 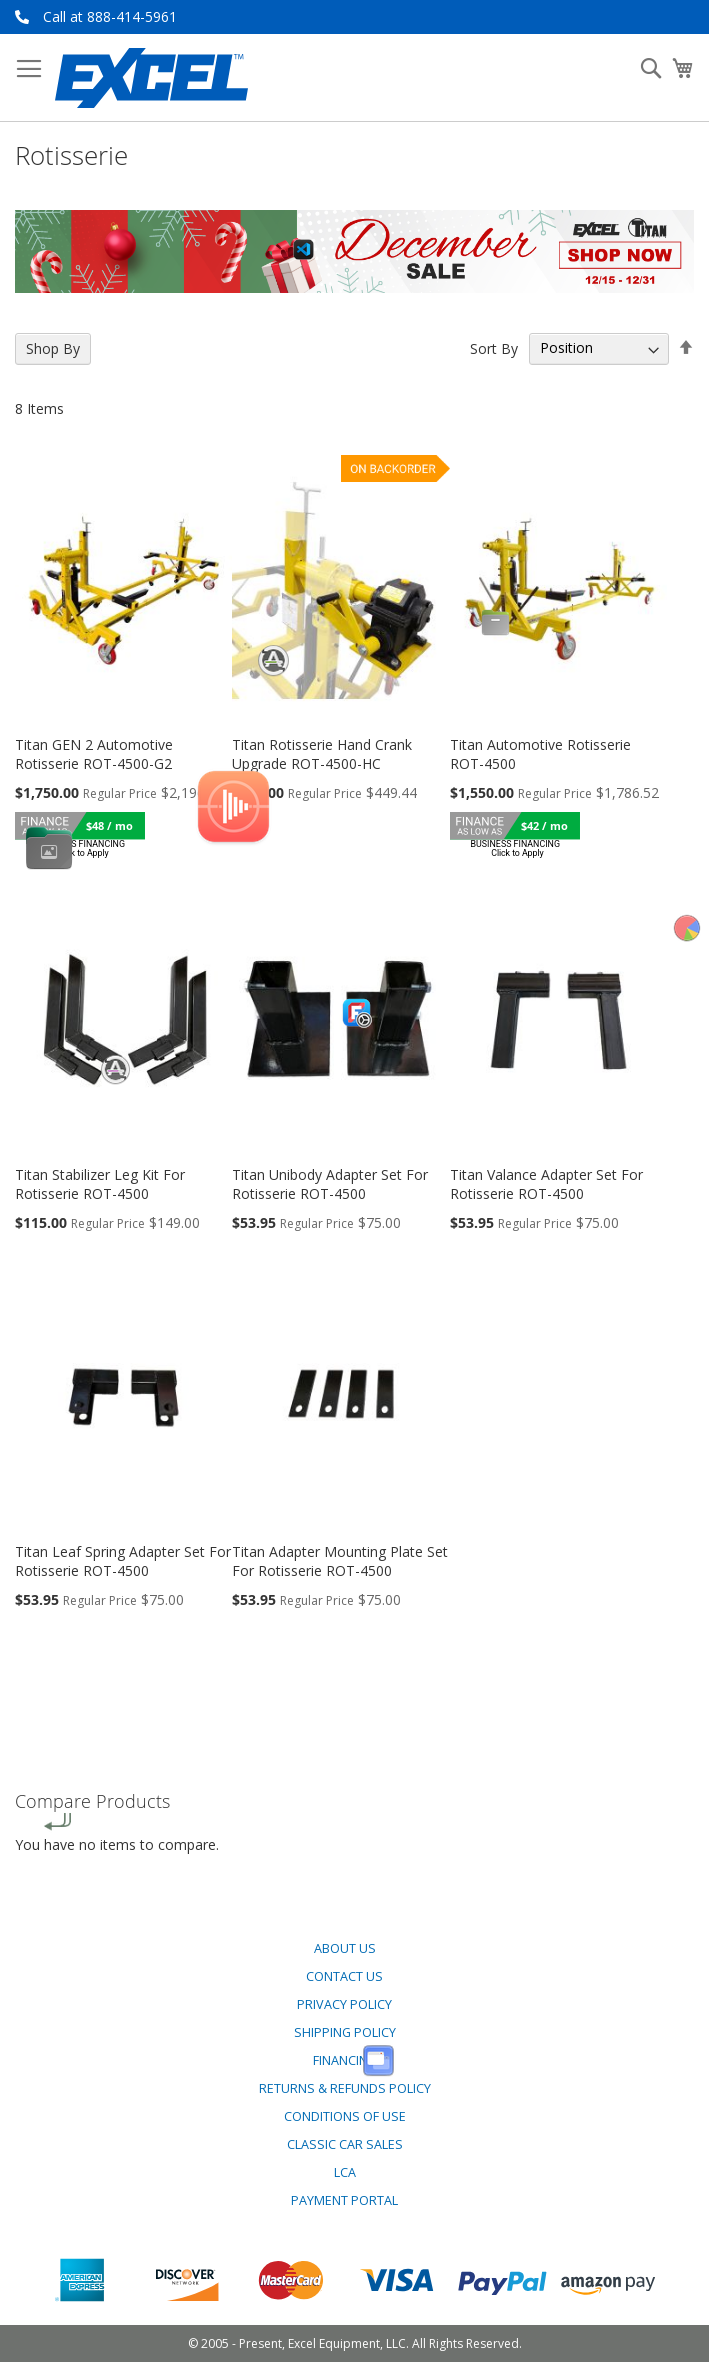 I want to click on check for available software updates, so click(x=115, y=1069).